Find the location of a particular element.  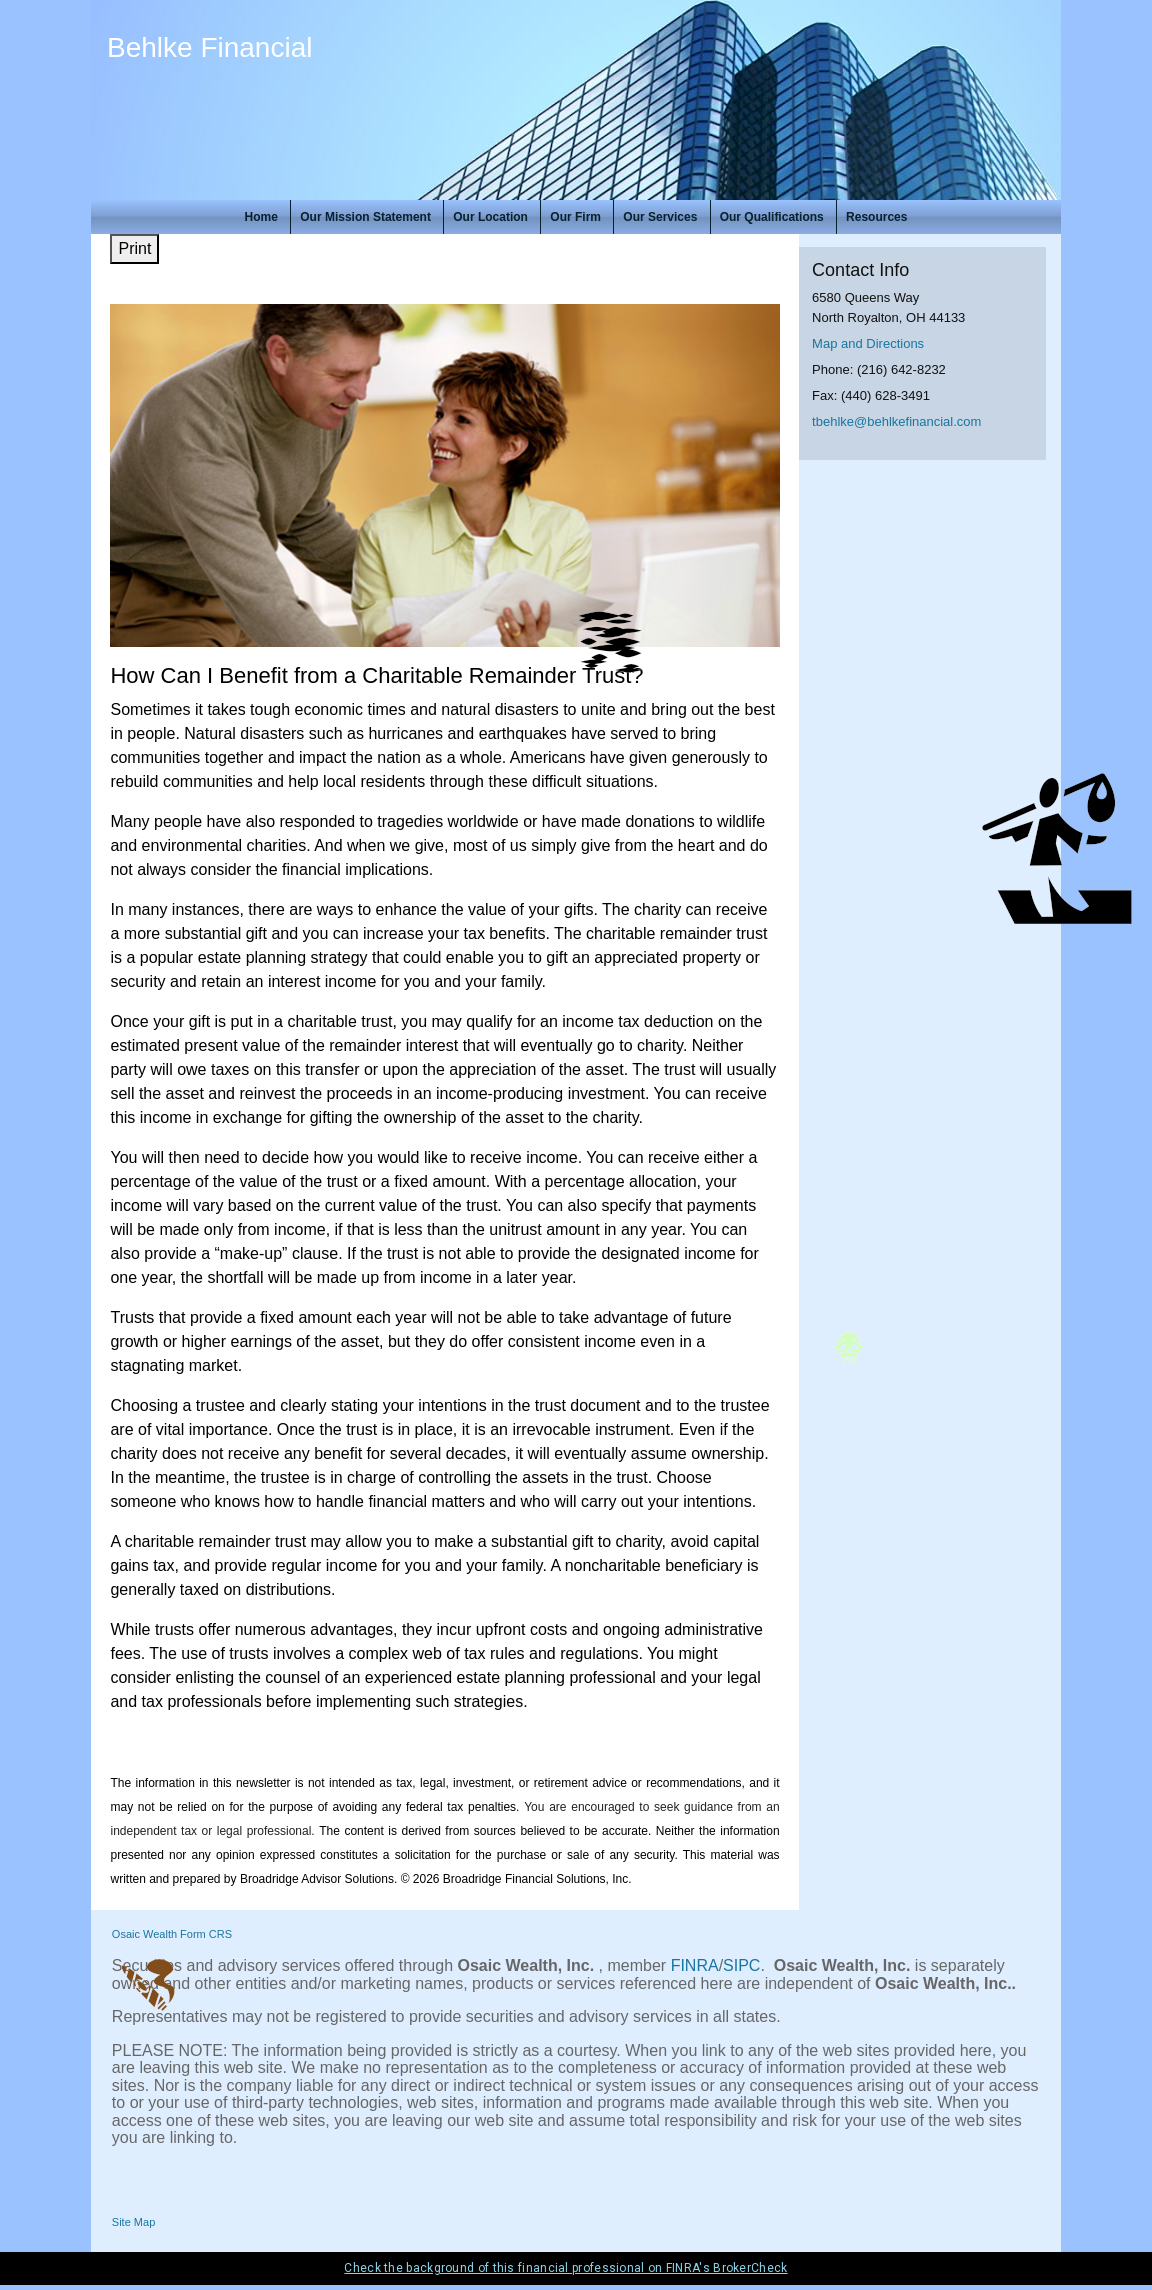

indicates foggy weather conditions is located at coordinates (610, 642).